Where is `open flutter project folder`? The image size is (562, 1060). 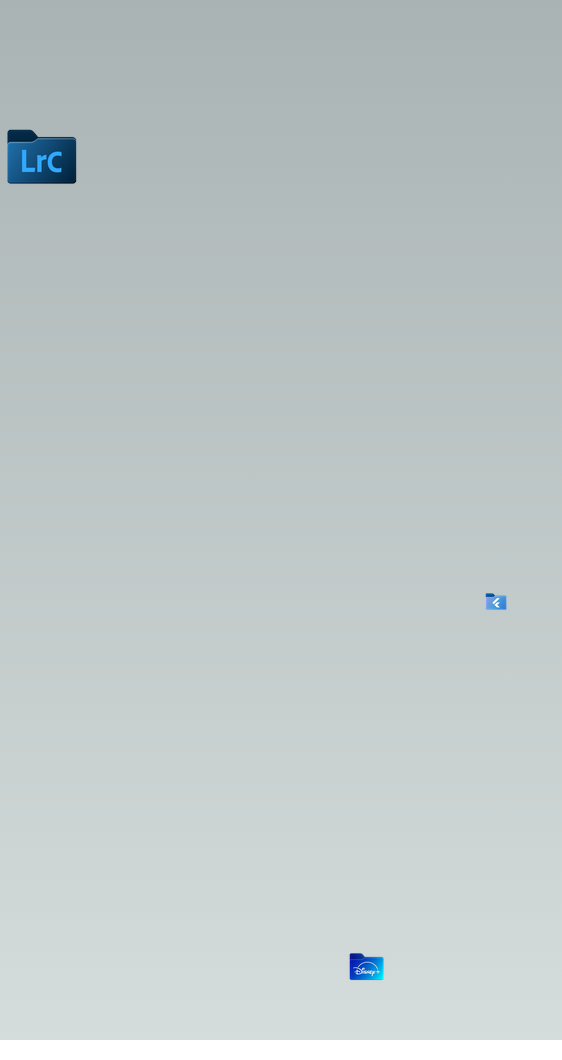
open flutter project folder is located at coordinates (496, 602).